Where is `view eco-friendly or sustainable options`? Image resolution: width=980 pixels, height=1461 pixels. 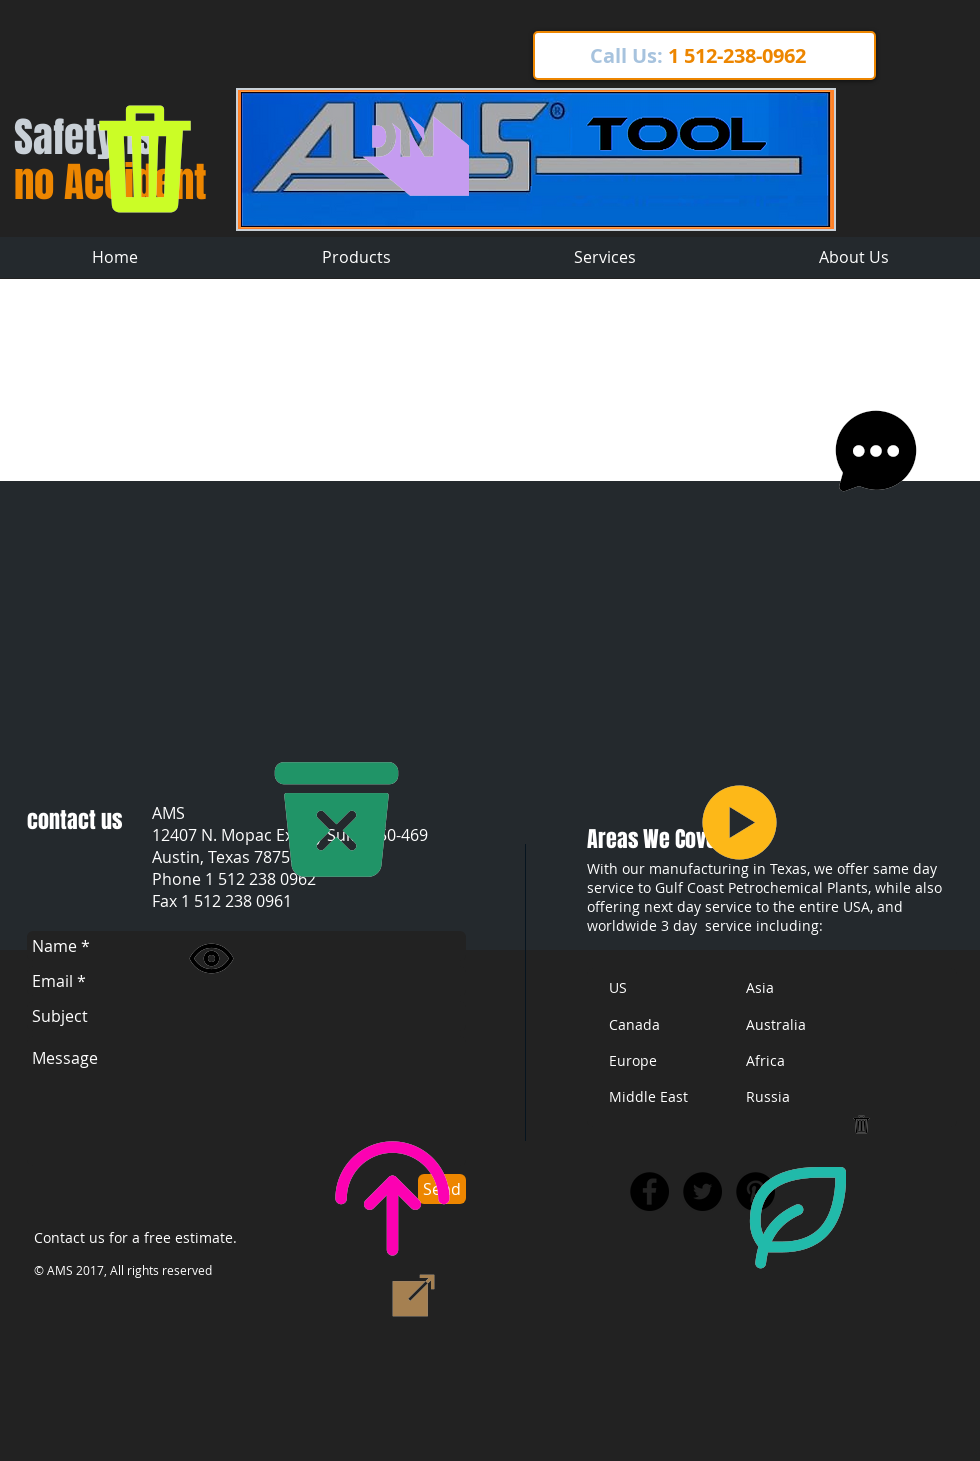
view eco-friendly or sustainable options is located at coordinates (798, 1215).